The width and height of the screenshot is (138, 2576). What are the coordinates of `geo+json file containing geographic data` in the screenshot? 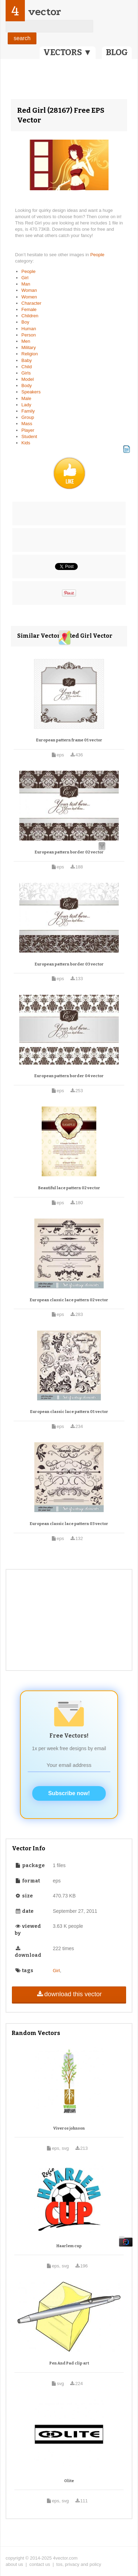 It's located at (64, 637).